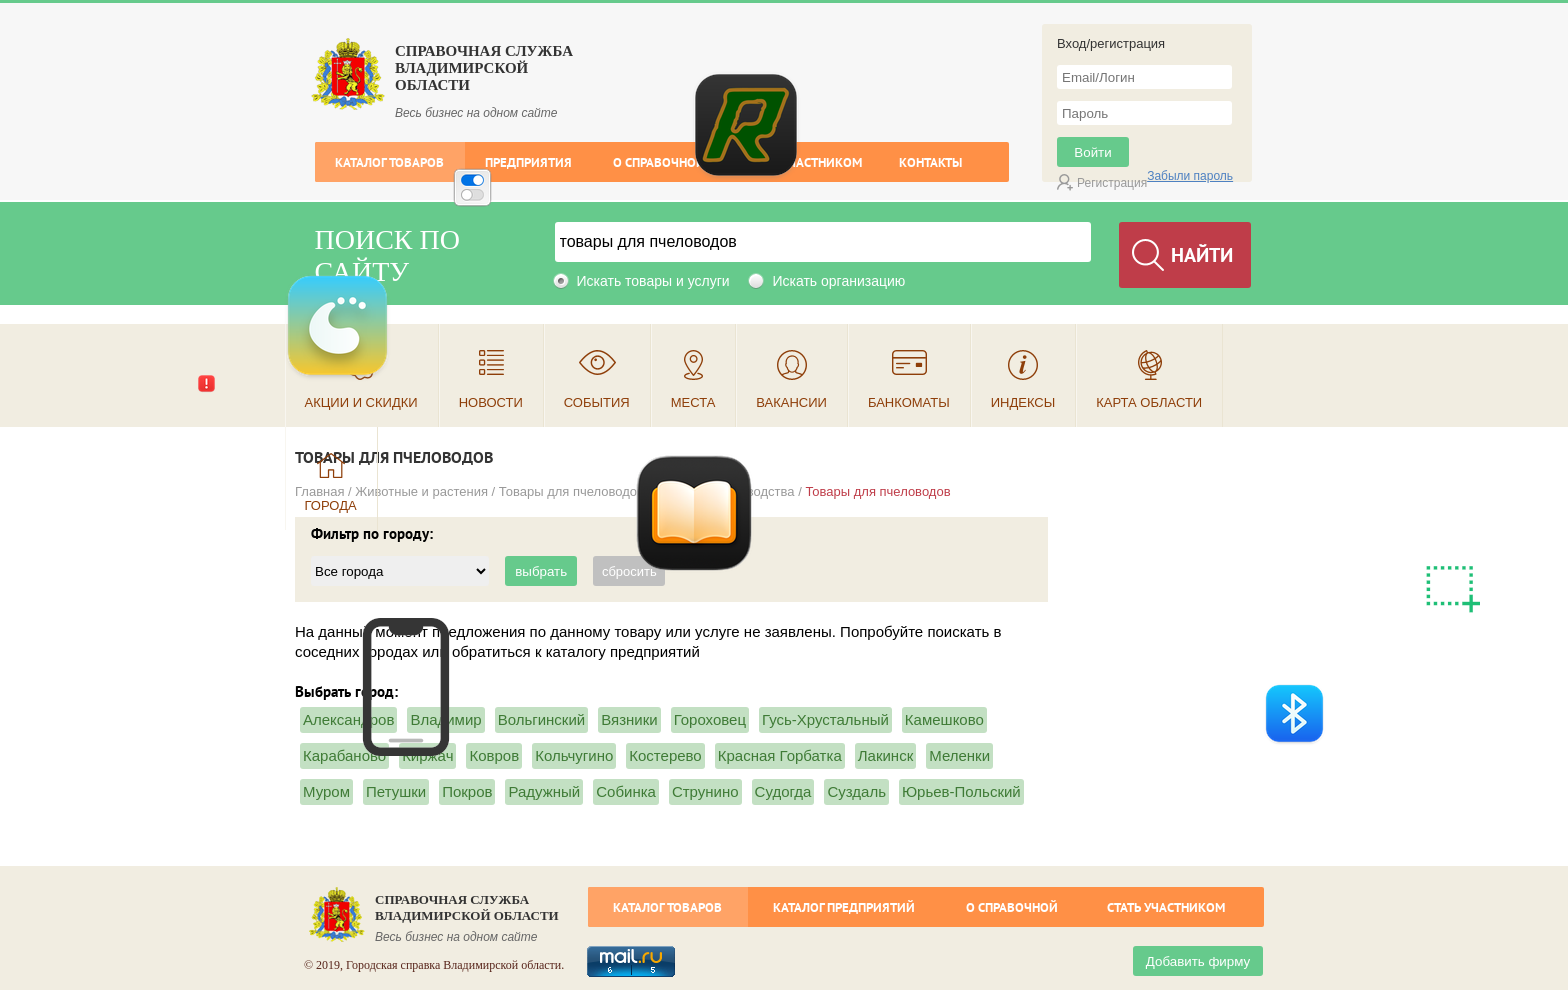  What do you see at coordinates (694, 513) in the screenshot?
I see `open the Books app` at bounding box center [694, 513].